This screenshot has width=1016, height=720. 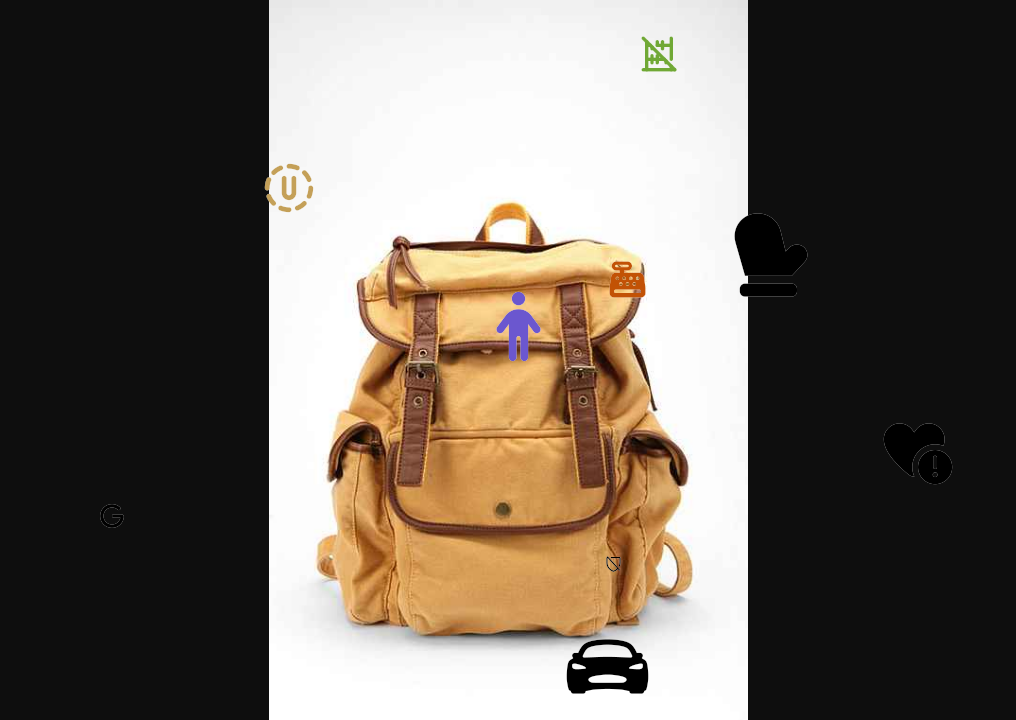 I want to click on access point of sale system, so click(x=627, y=279).